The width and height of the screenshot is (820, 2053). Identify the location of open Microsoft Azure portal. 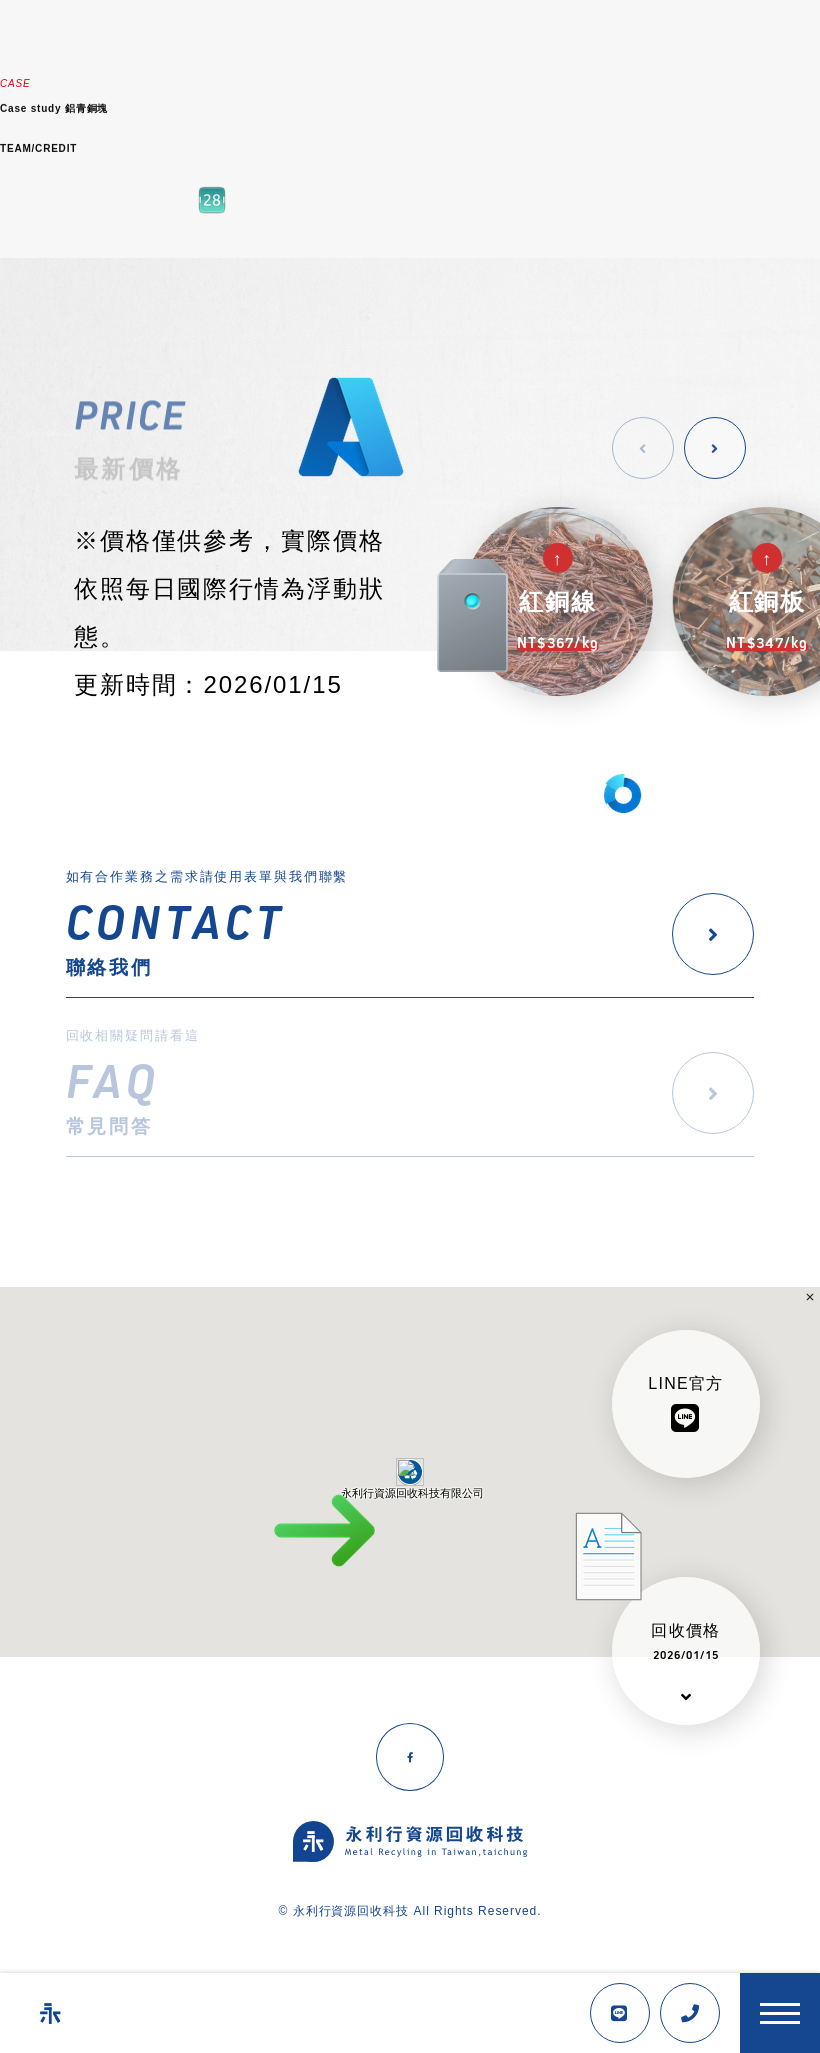
(351, 427).